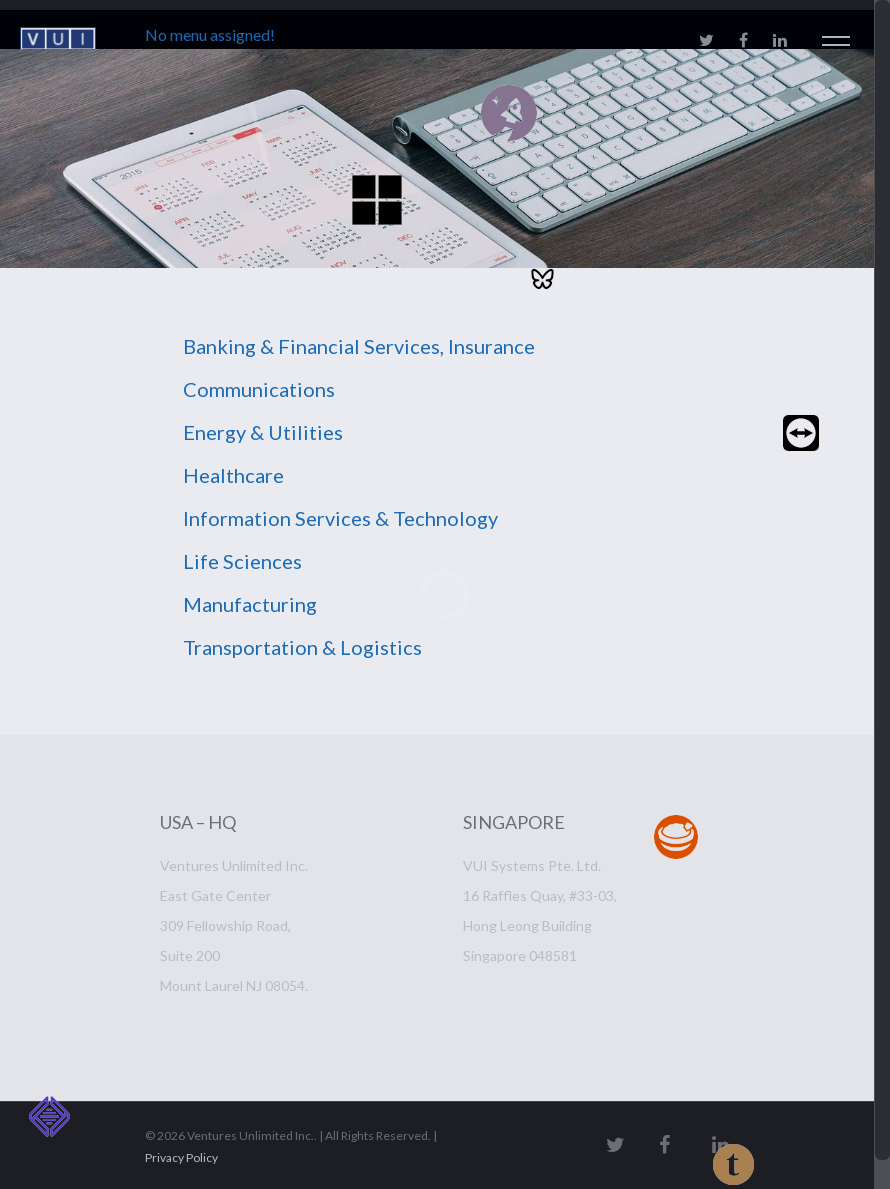 This screenshot has width=890, height=1189. I want to click on starship cross-shell prompt branding, so click(509, 113).